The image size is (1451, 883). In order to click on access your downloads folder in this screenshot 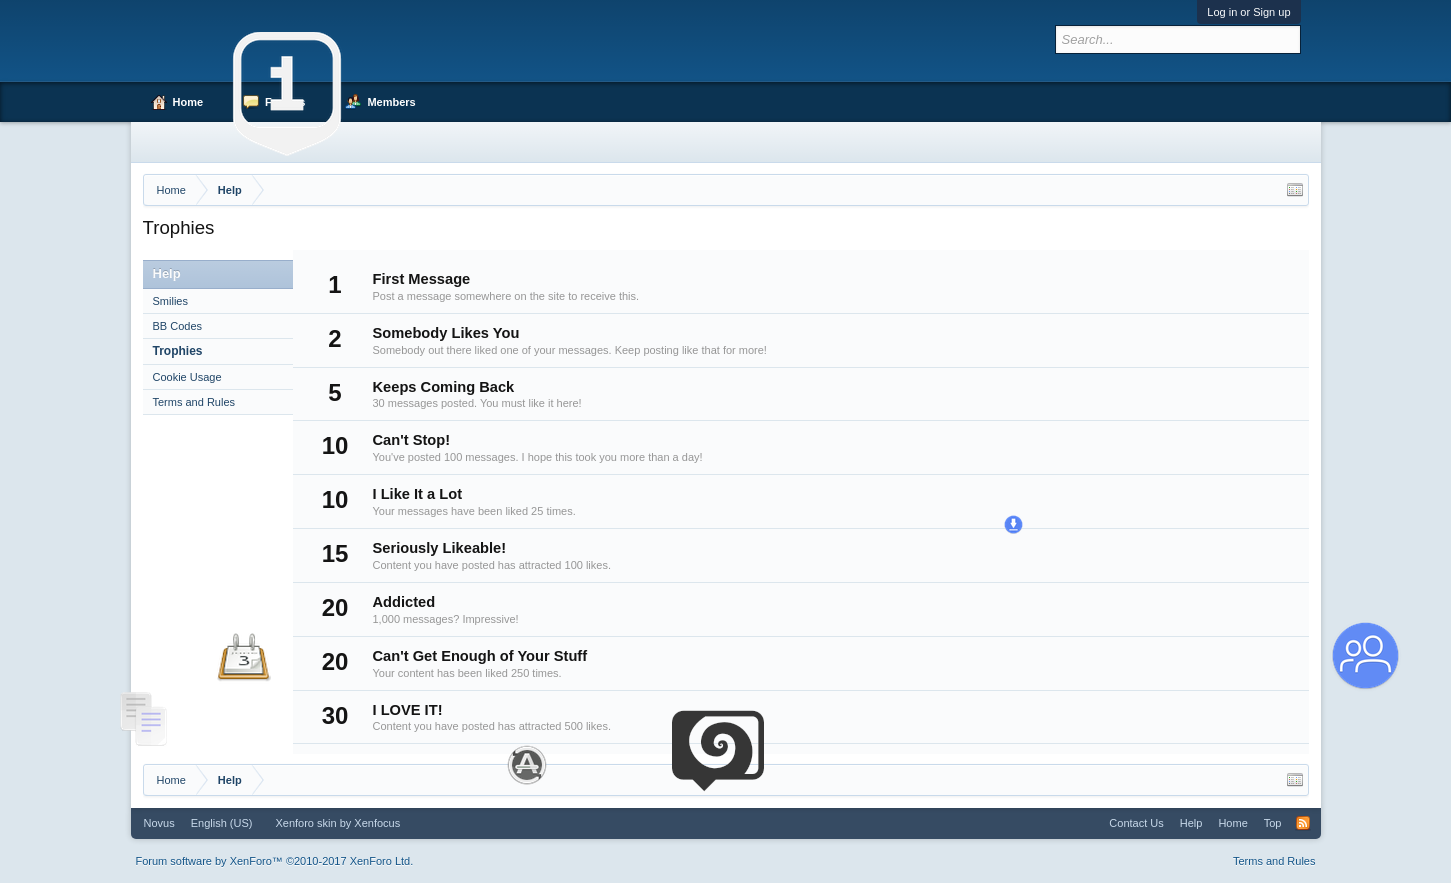, I will do `click(1013, 524)`.